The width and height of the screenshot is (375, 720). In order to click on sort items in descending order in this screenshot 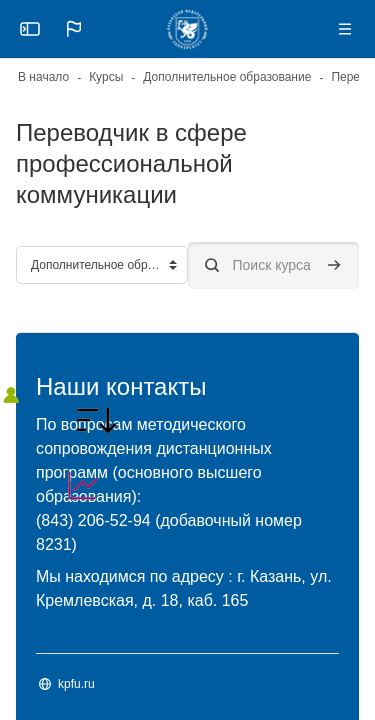, I will do `click(96, 419)`.